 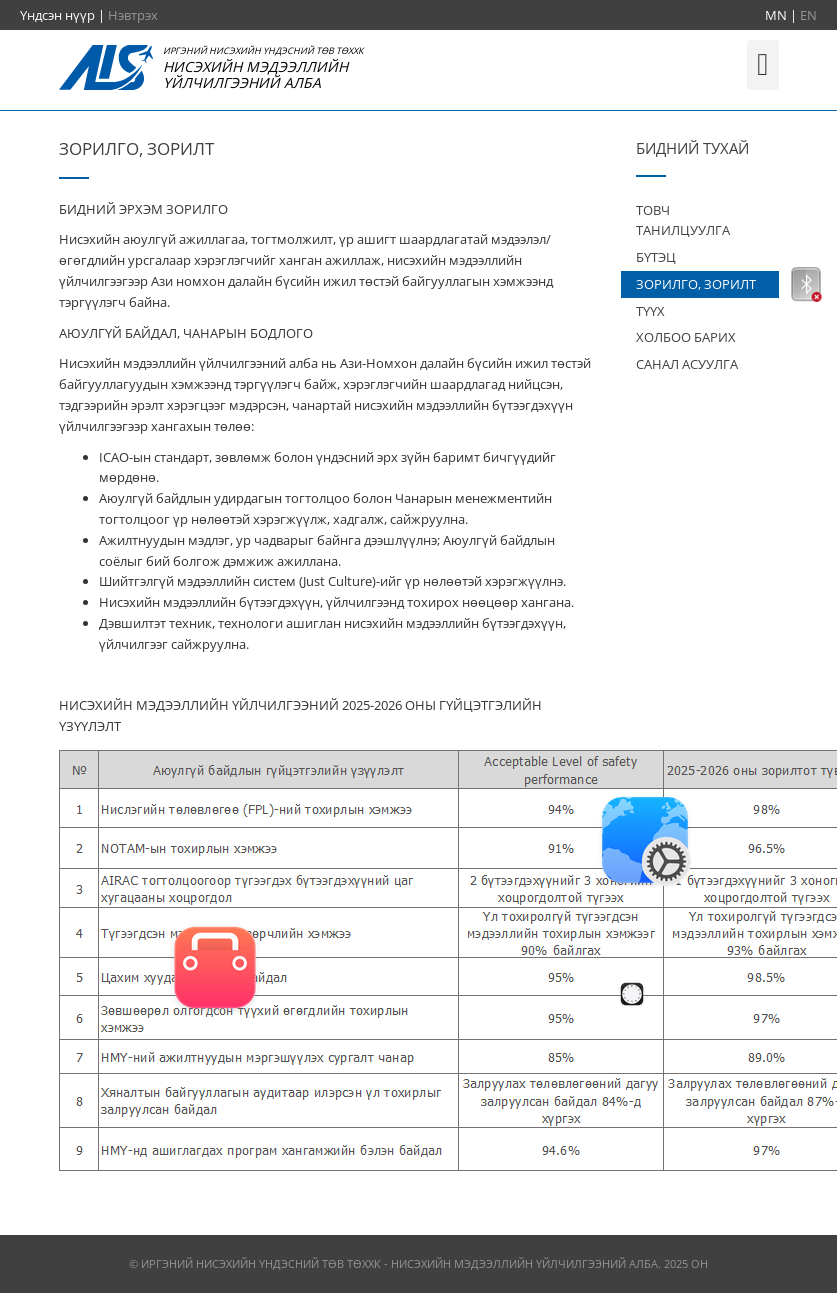 I want to click on open the utilities folder, so click(x=215, y=969).